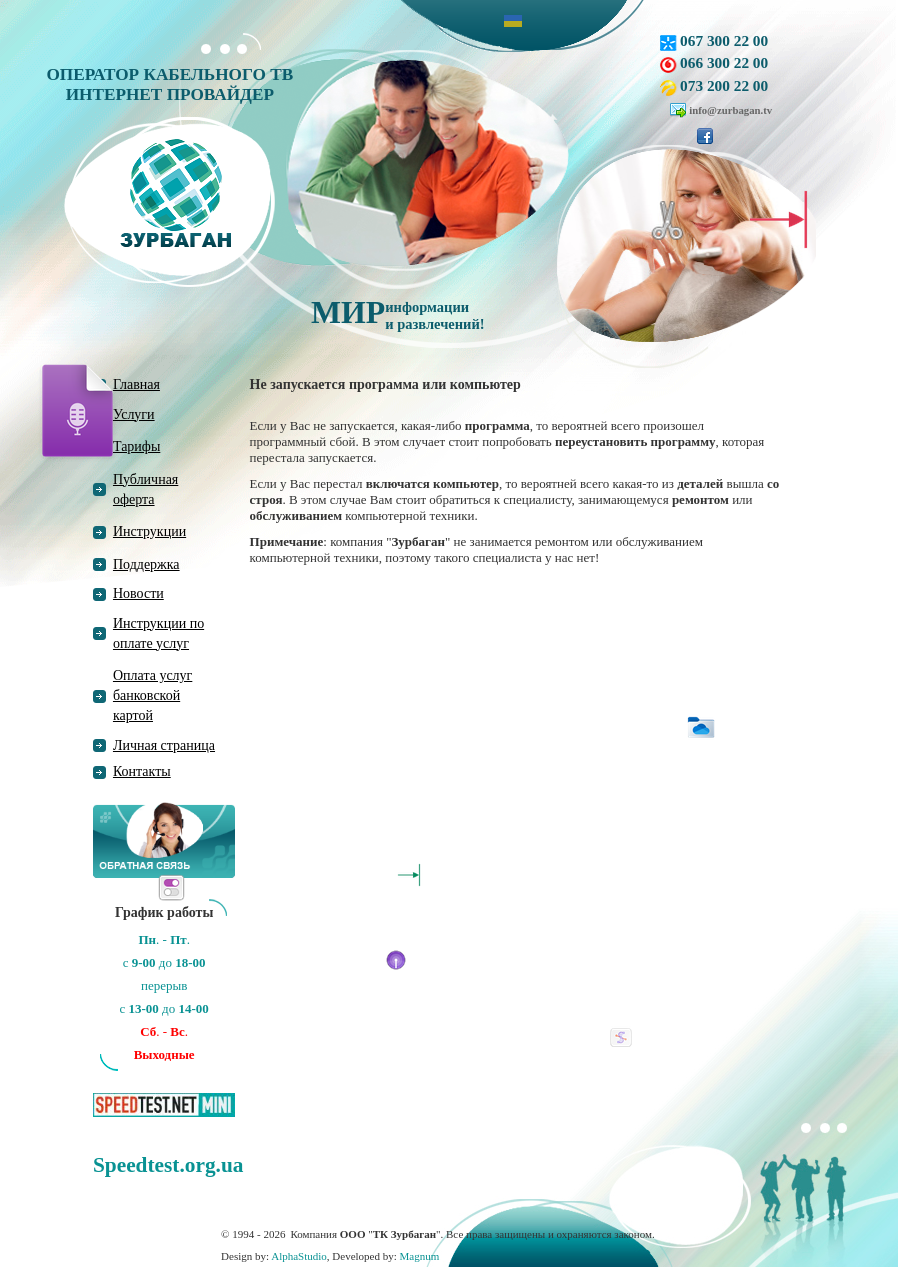  I want to click on open the podcasts app, so click(396, 960).